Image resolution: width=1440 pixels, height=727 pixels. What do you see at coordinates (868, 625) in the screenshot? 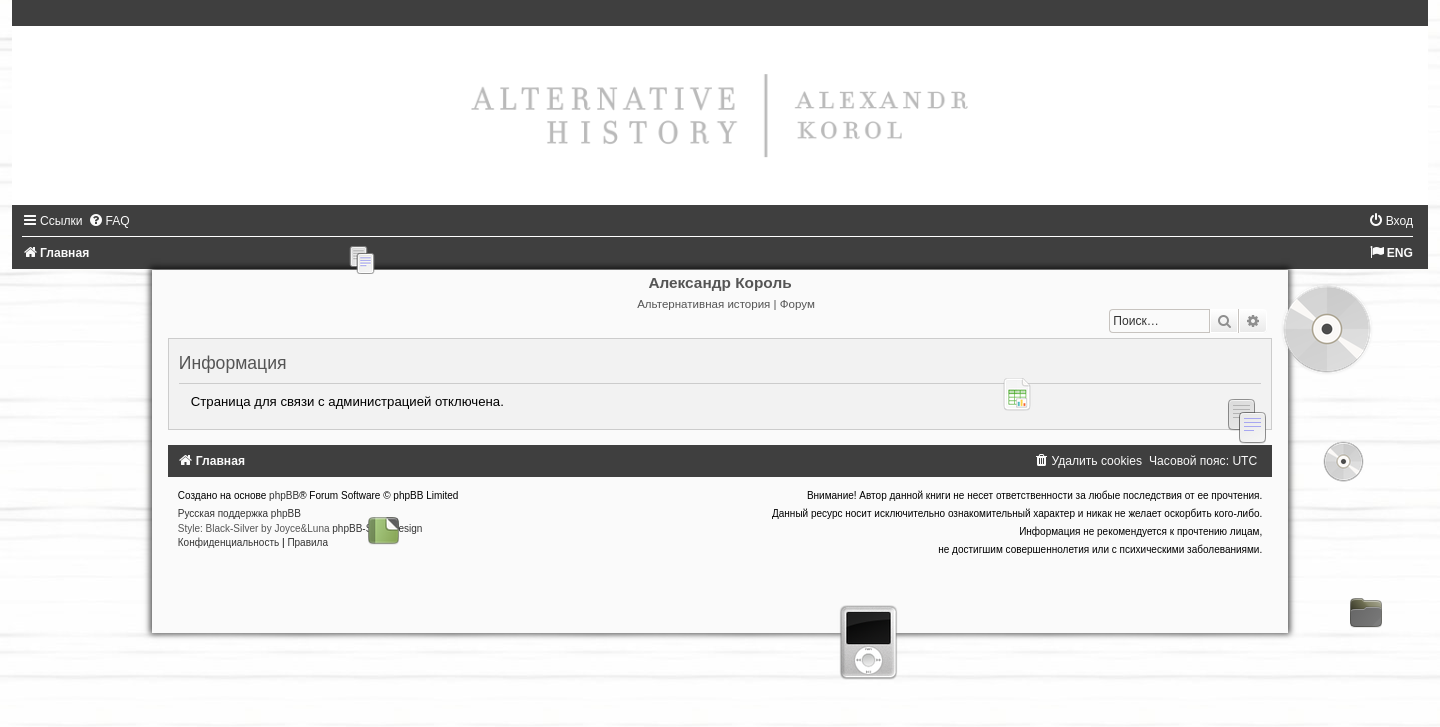
I see `iPod nano device connected` at bounding box center [868, 625].